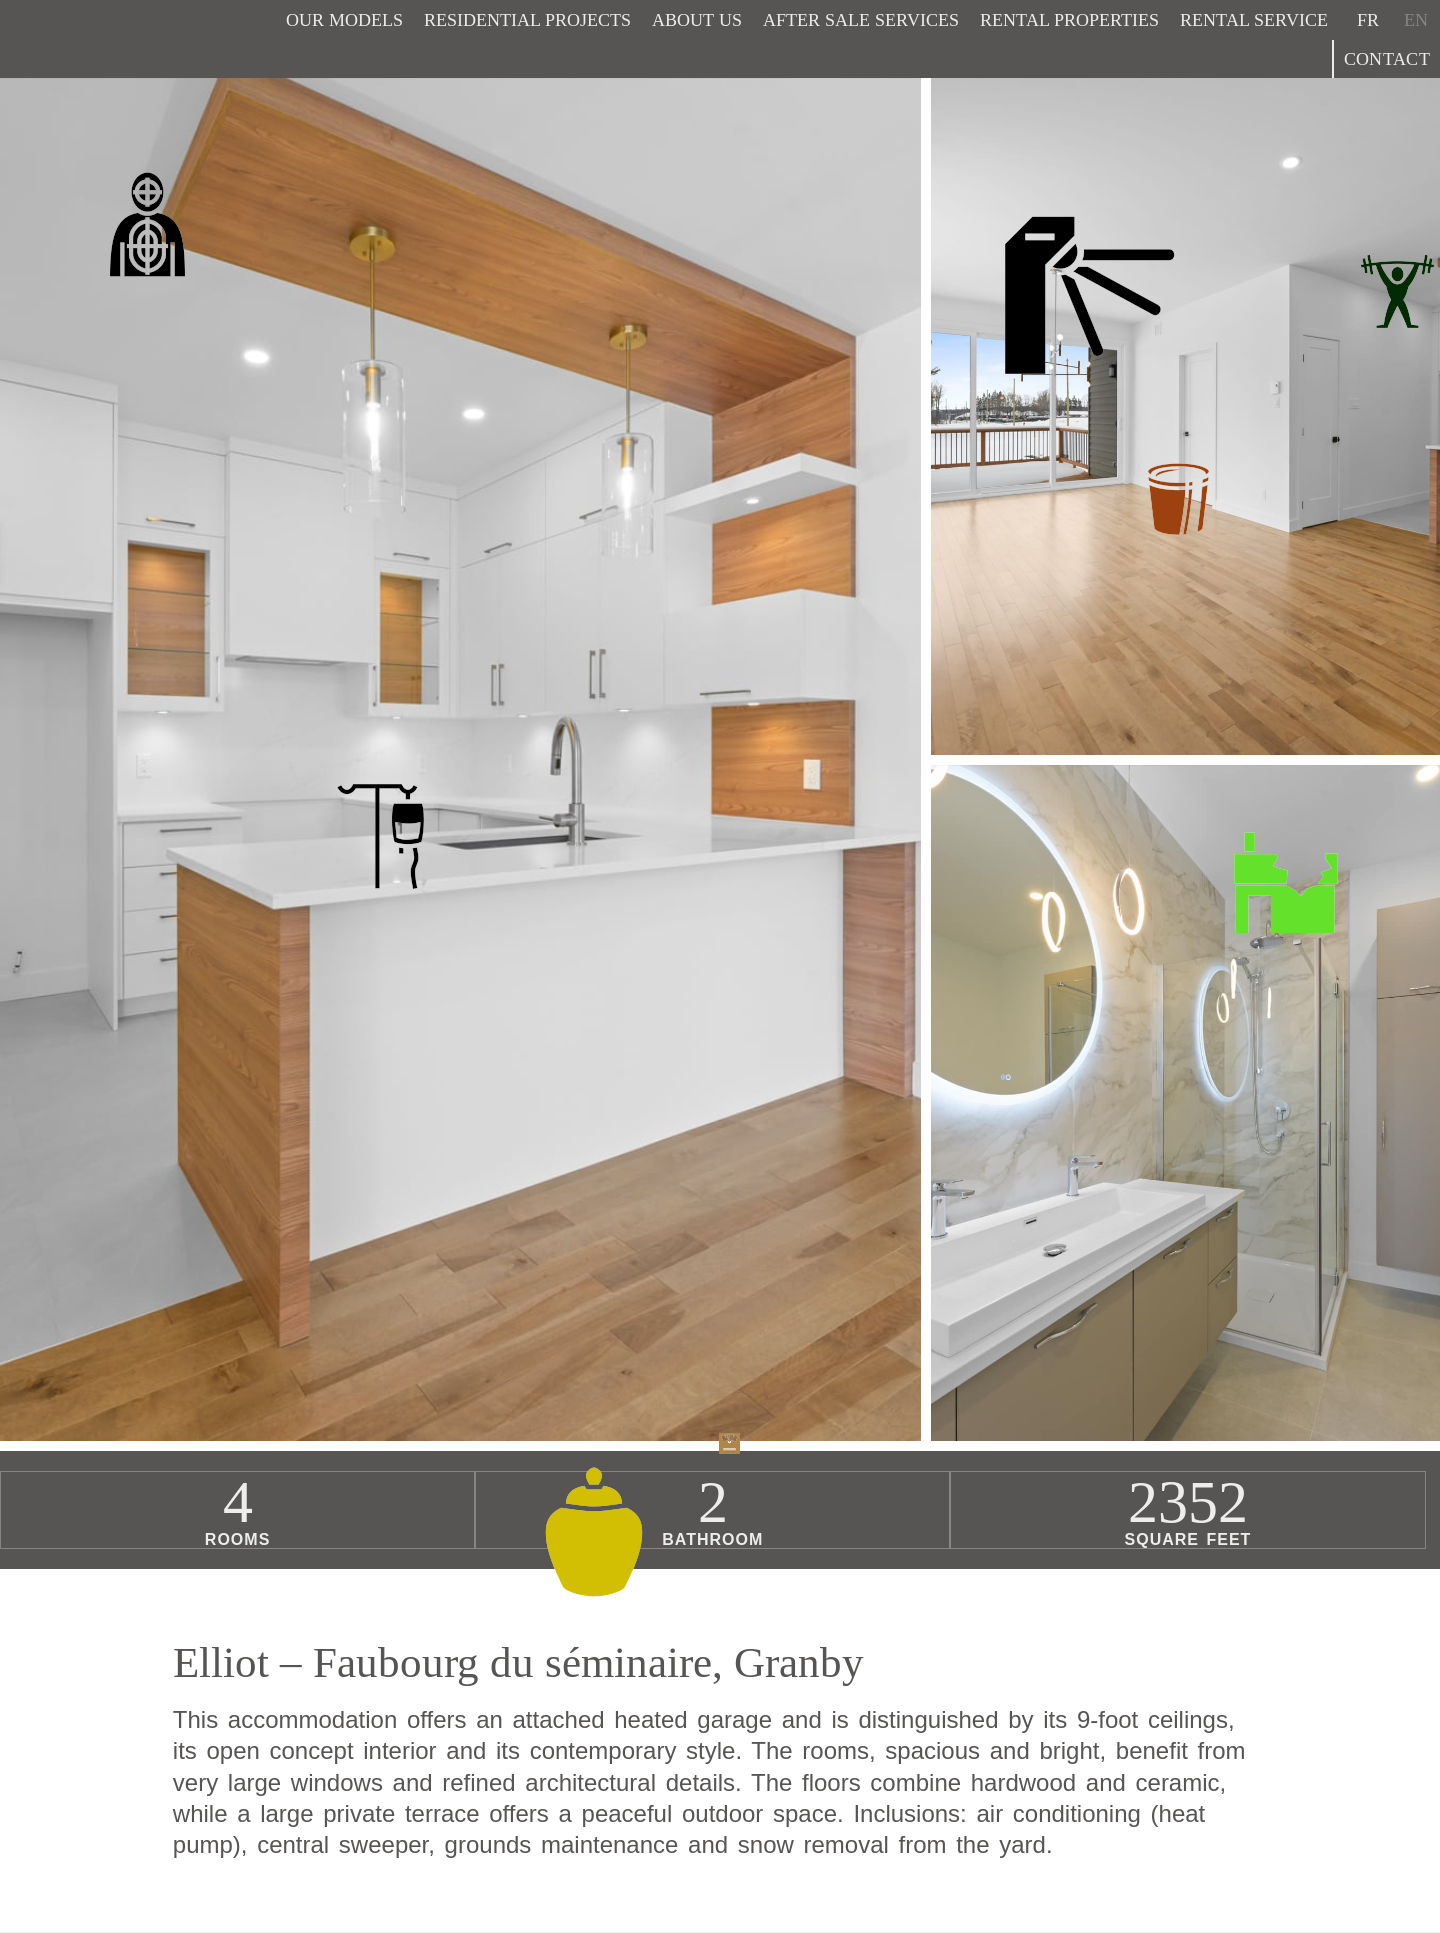  Describe the element at coordinates (1397, 291) in the screenshot. I see `access workout or exercise tracking` at that location.